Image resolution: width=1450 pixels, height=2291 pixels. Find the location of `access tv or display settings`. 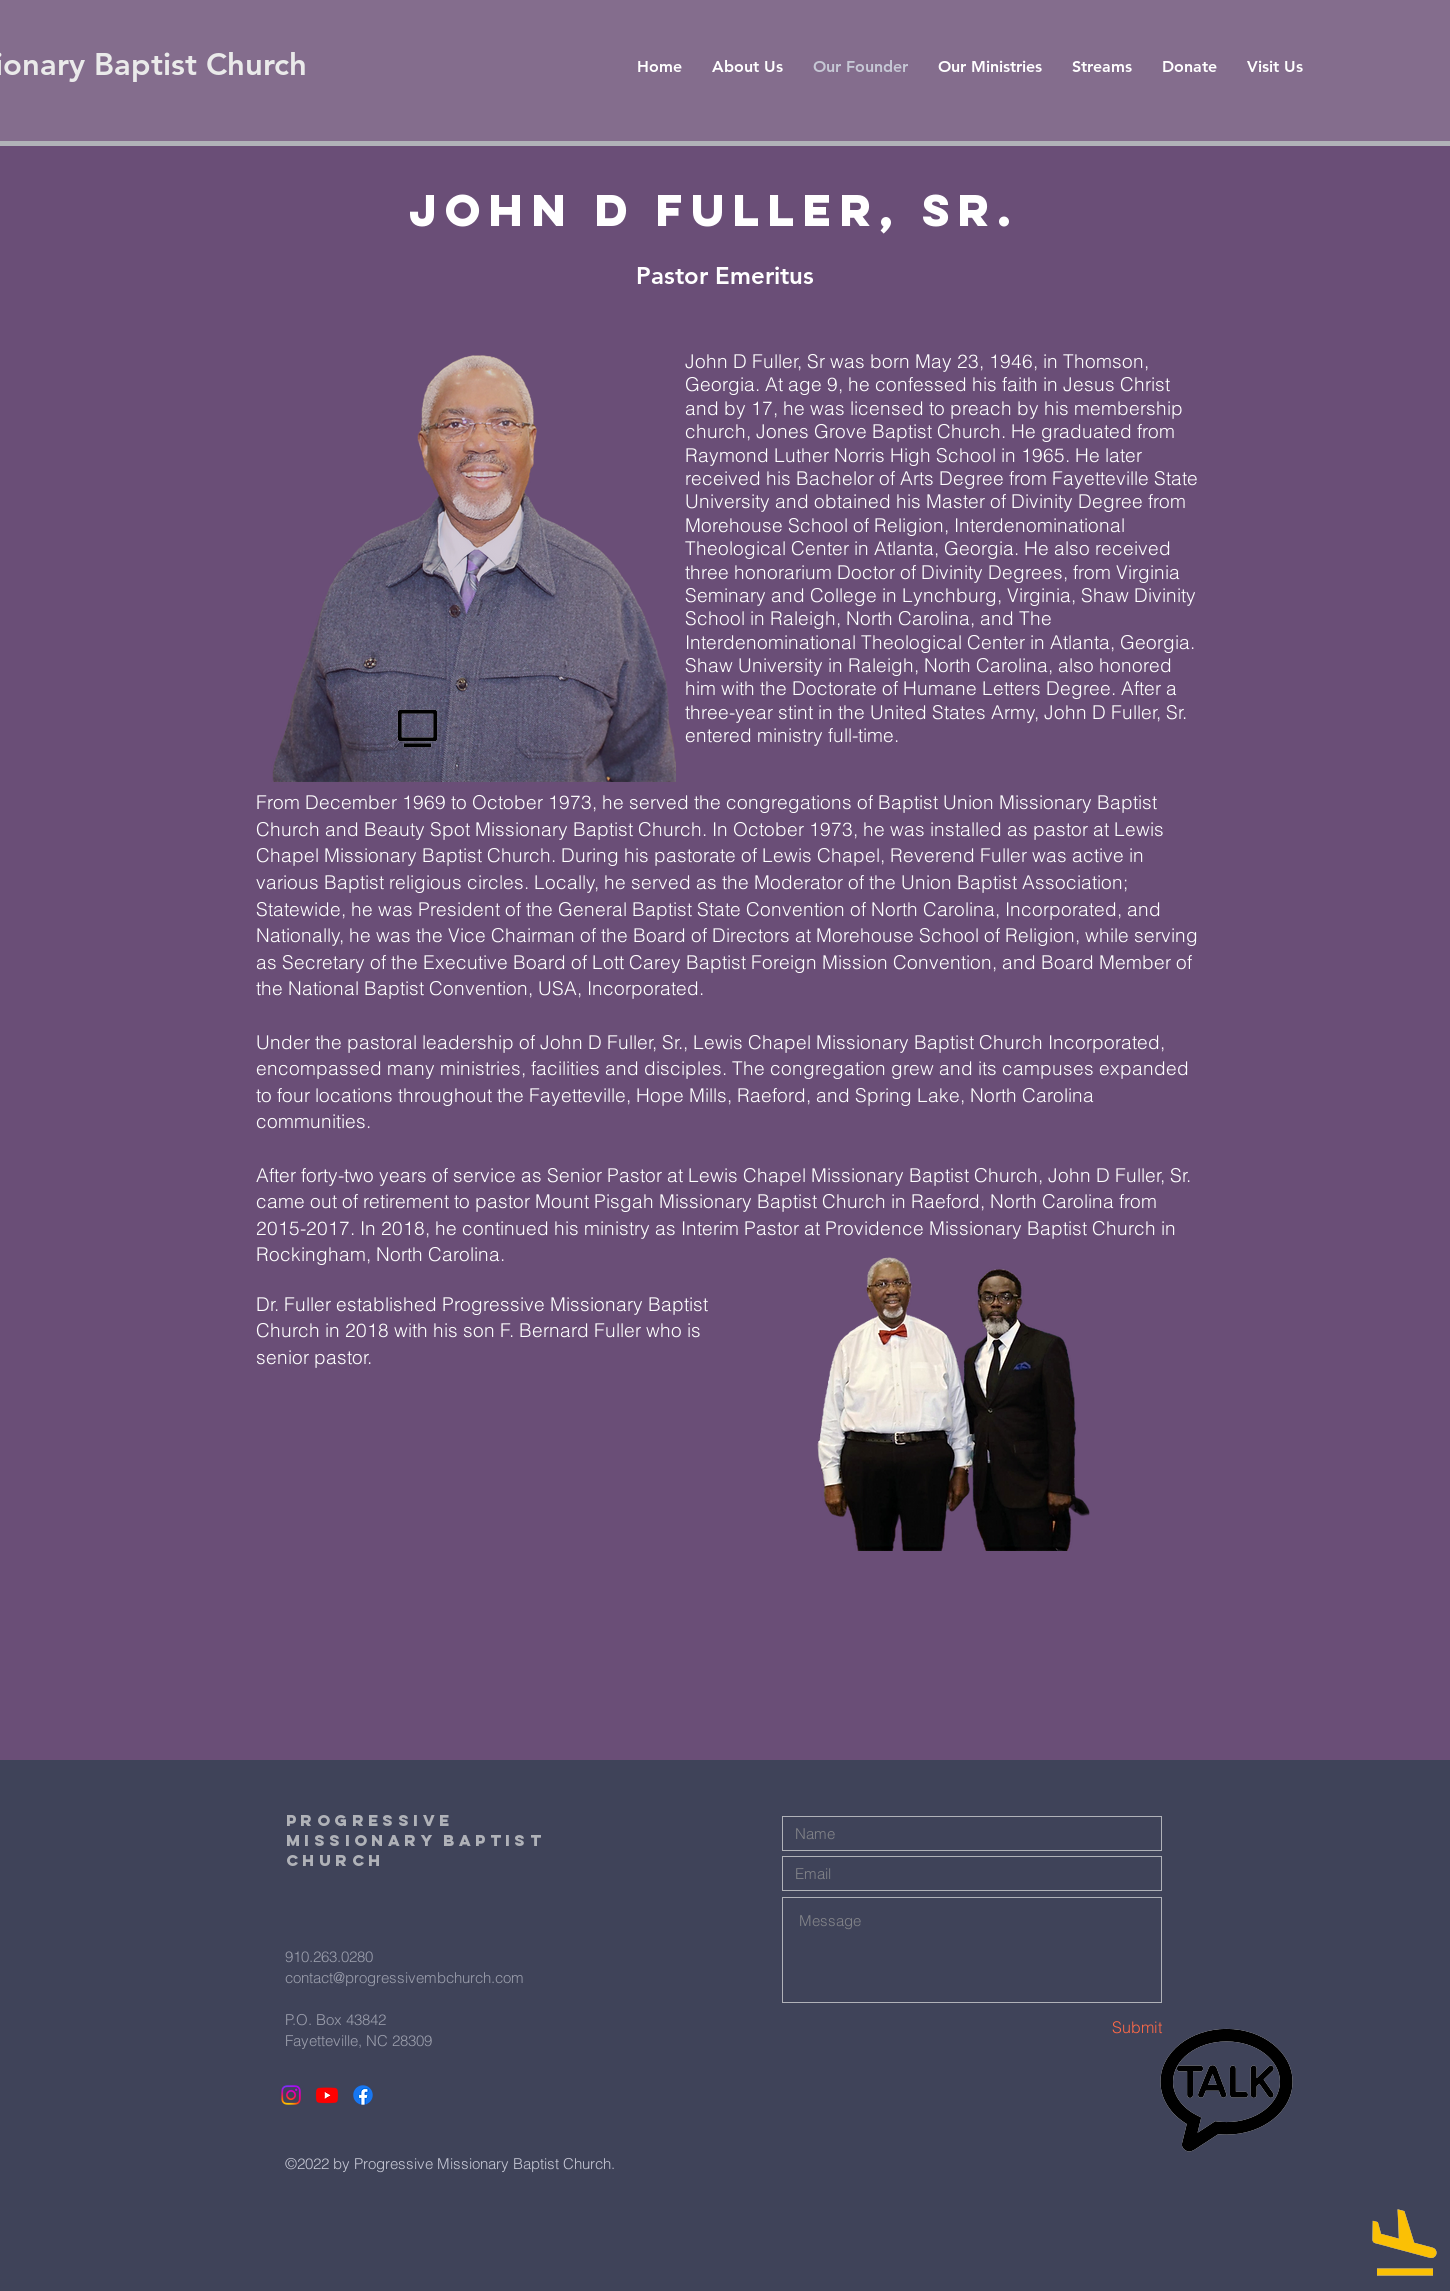

access tv or display settings is located at coordinates (417, 727).